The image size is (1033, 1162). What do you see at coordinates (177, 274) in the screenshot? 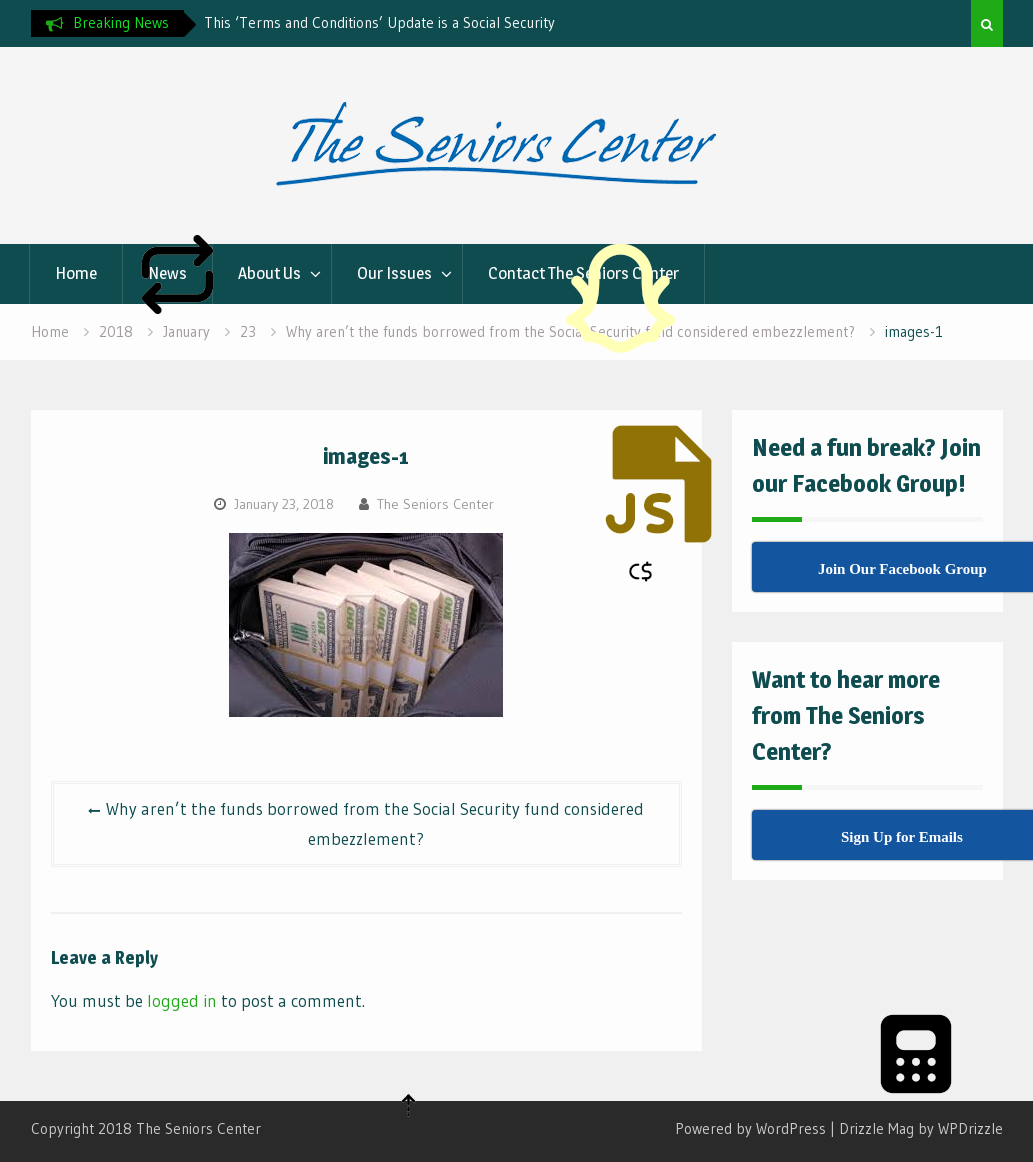
I see `enable repeat mode for playback` at bounding box center [177, 274].